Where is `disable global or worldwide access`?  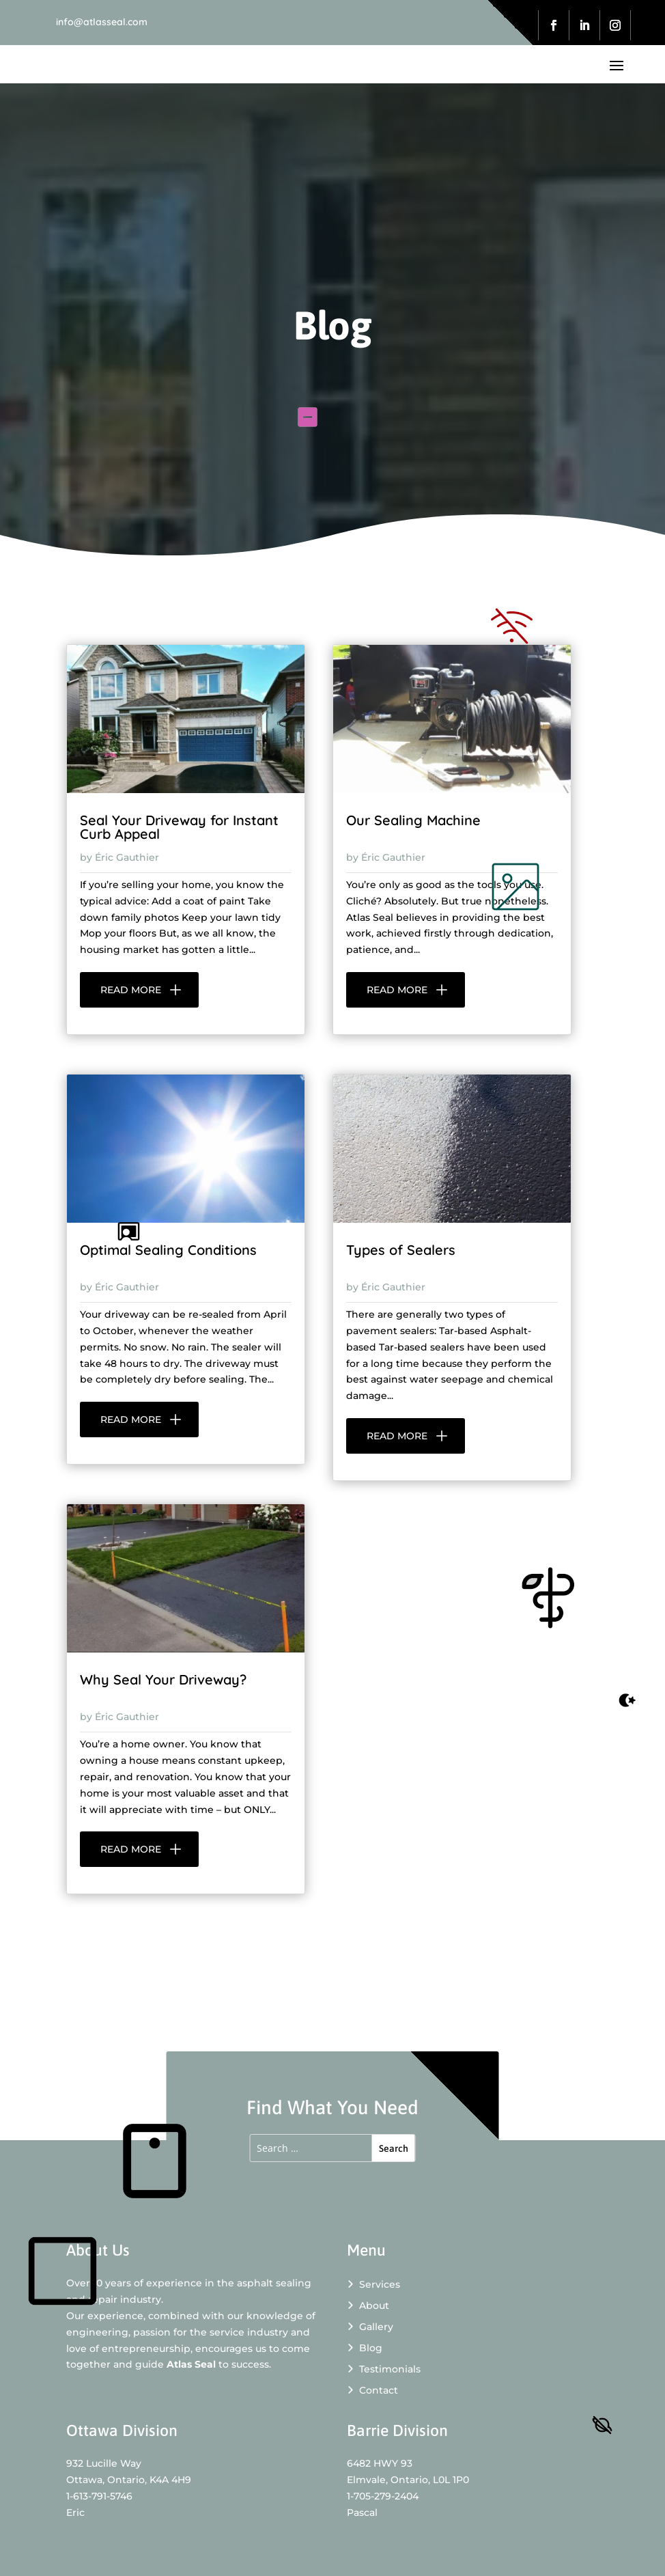 disable global or worldwide access is located at coordinates (602, 2425).